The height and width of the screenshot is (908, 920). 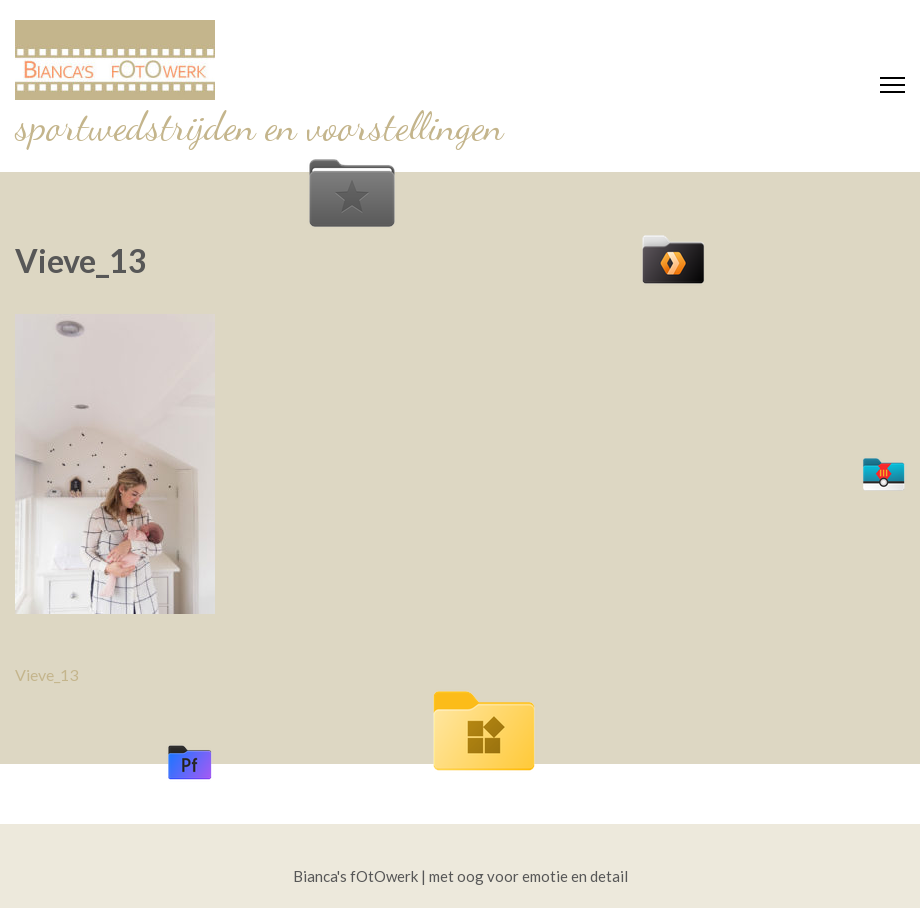 I want to click on open cloudflare workers project folder, so click(x=673, y=261).